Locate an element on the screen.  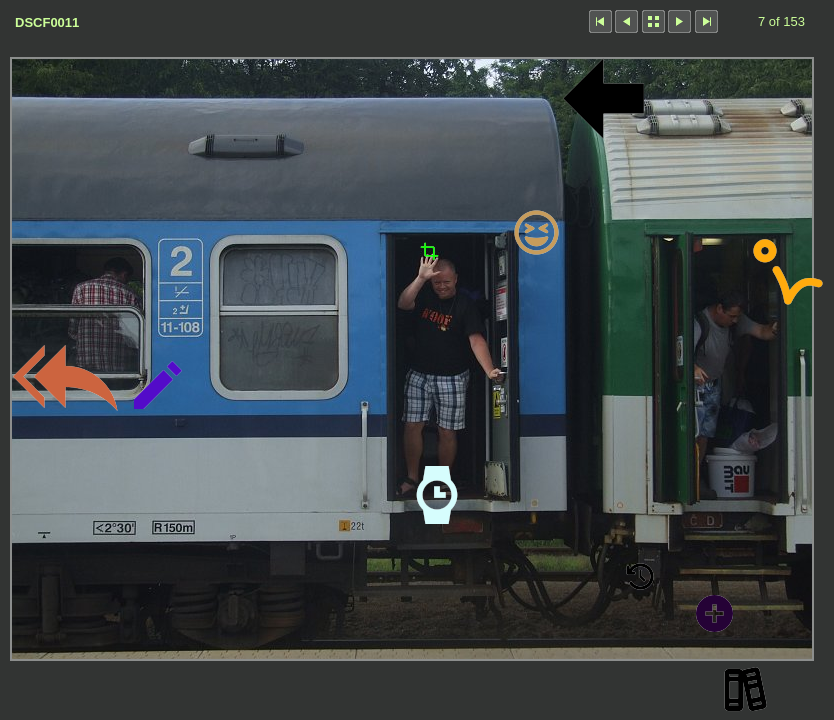
crop an image or photo is located at coordinates (429, 251).